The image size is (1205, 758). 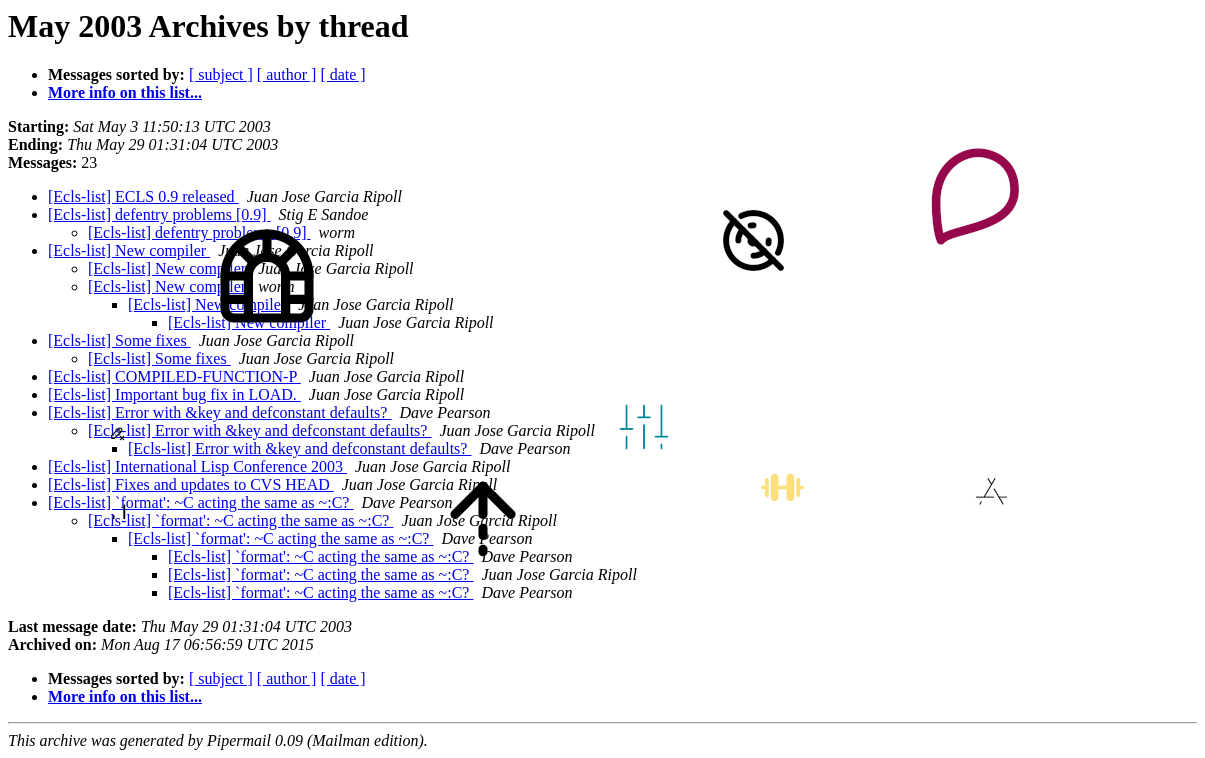 What do you see at coordinates (483, 519) in the screenshot?
I see `upload in progress or pending` at bounding box center [483, 519].